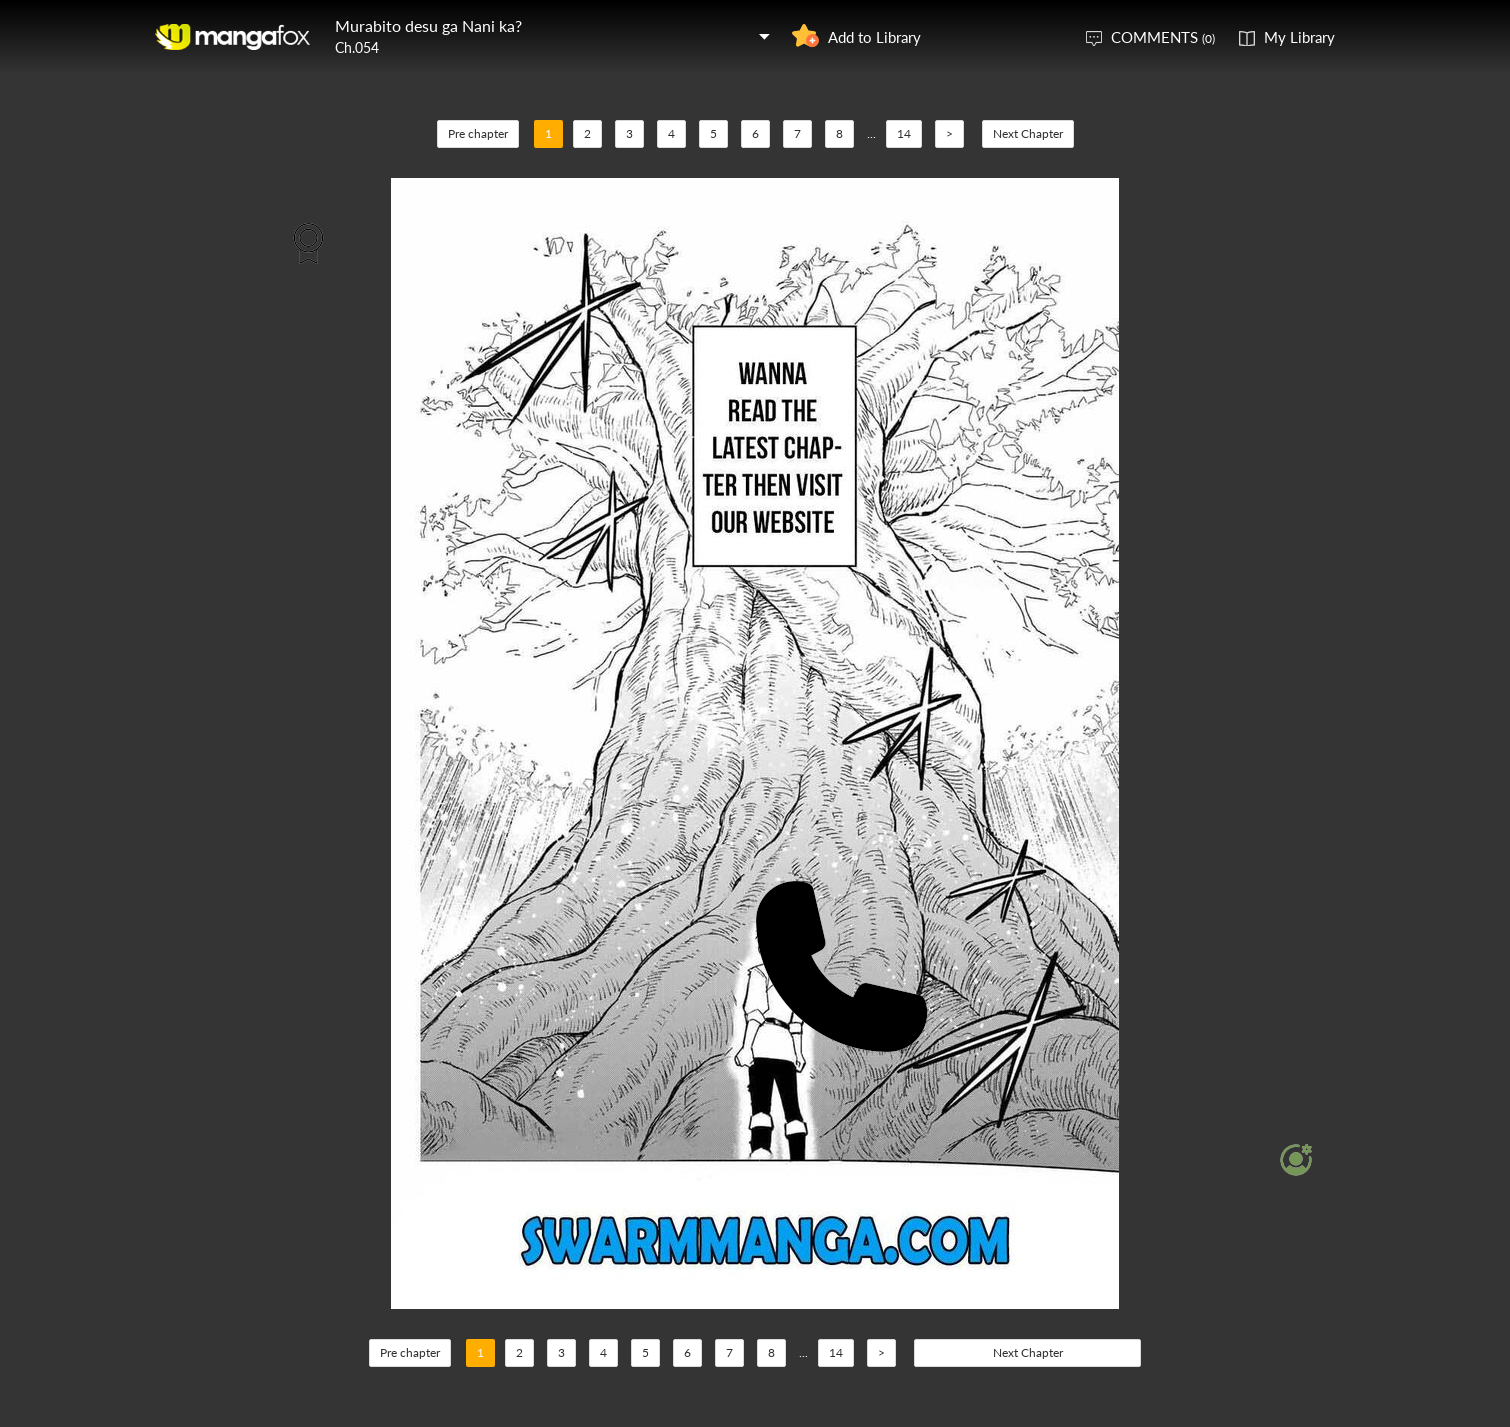  I want to click on view achievements or awards, so click(308, 243).